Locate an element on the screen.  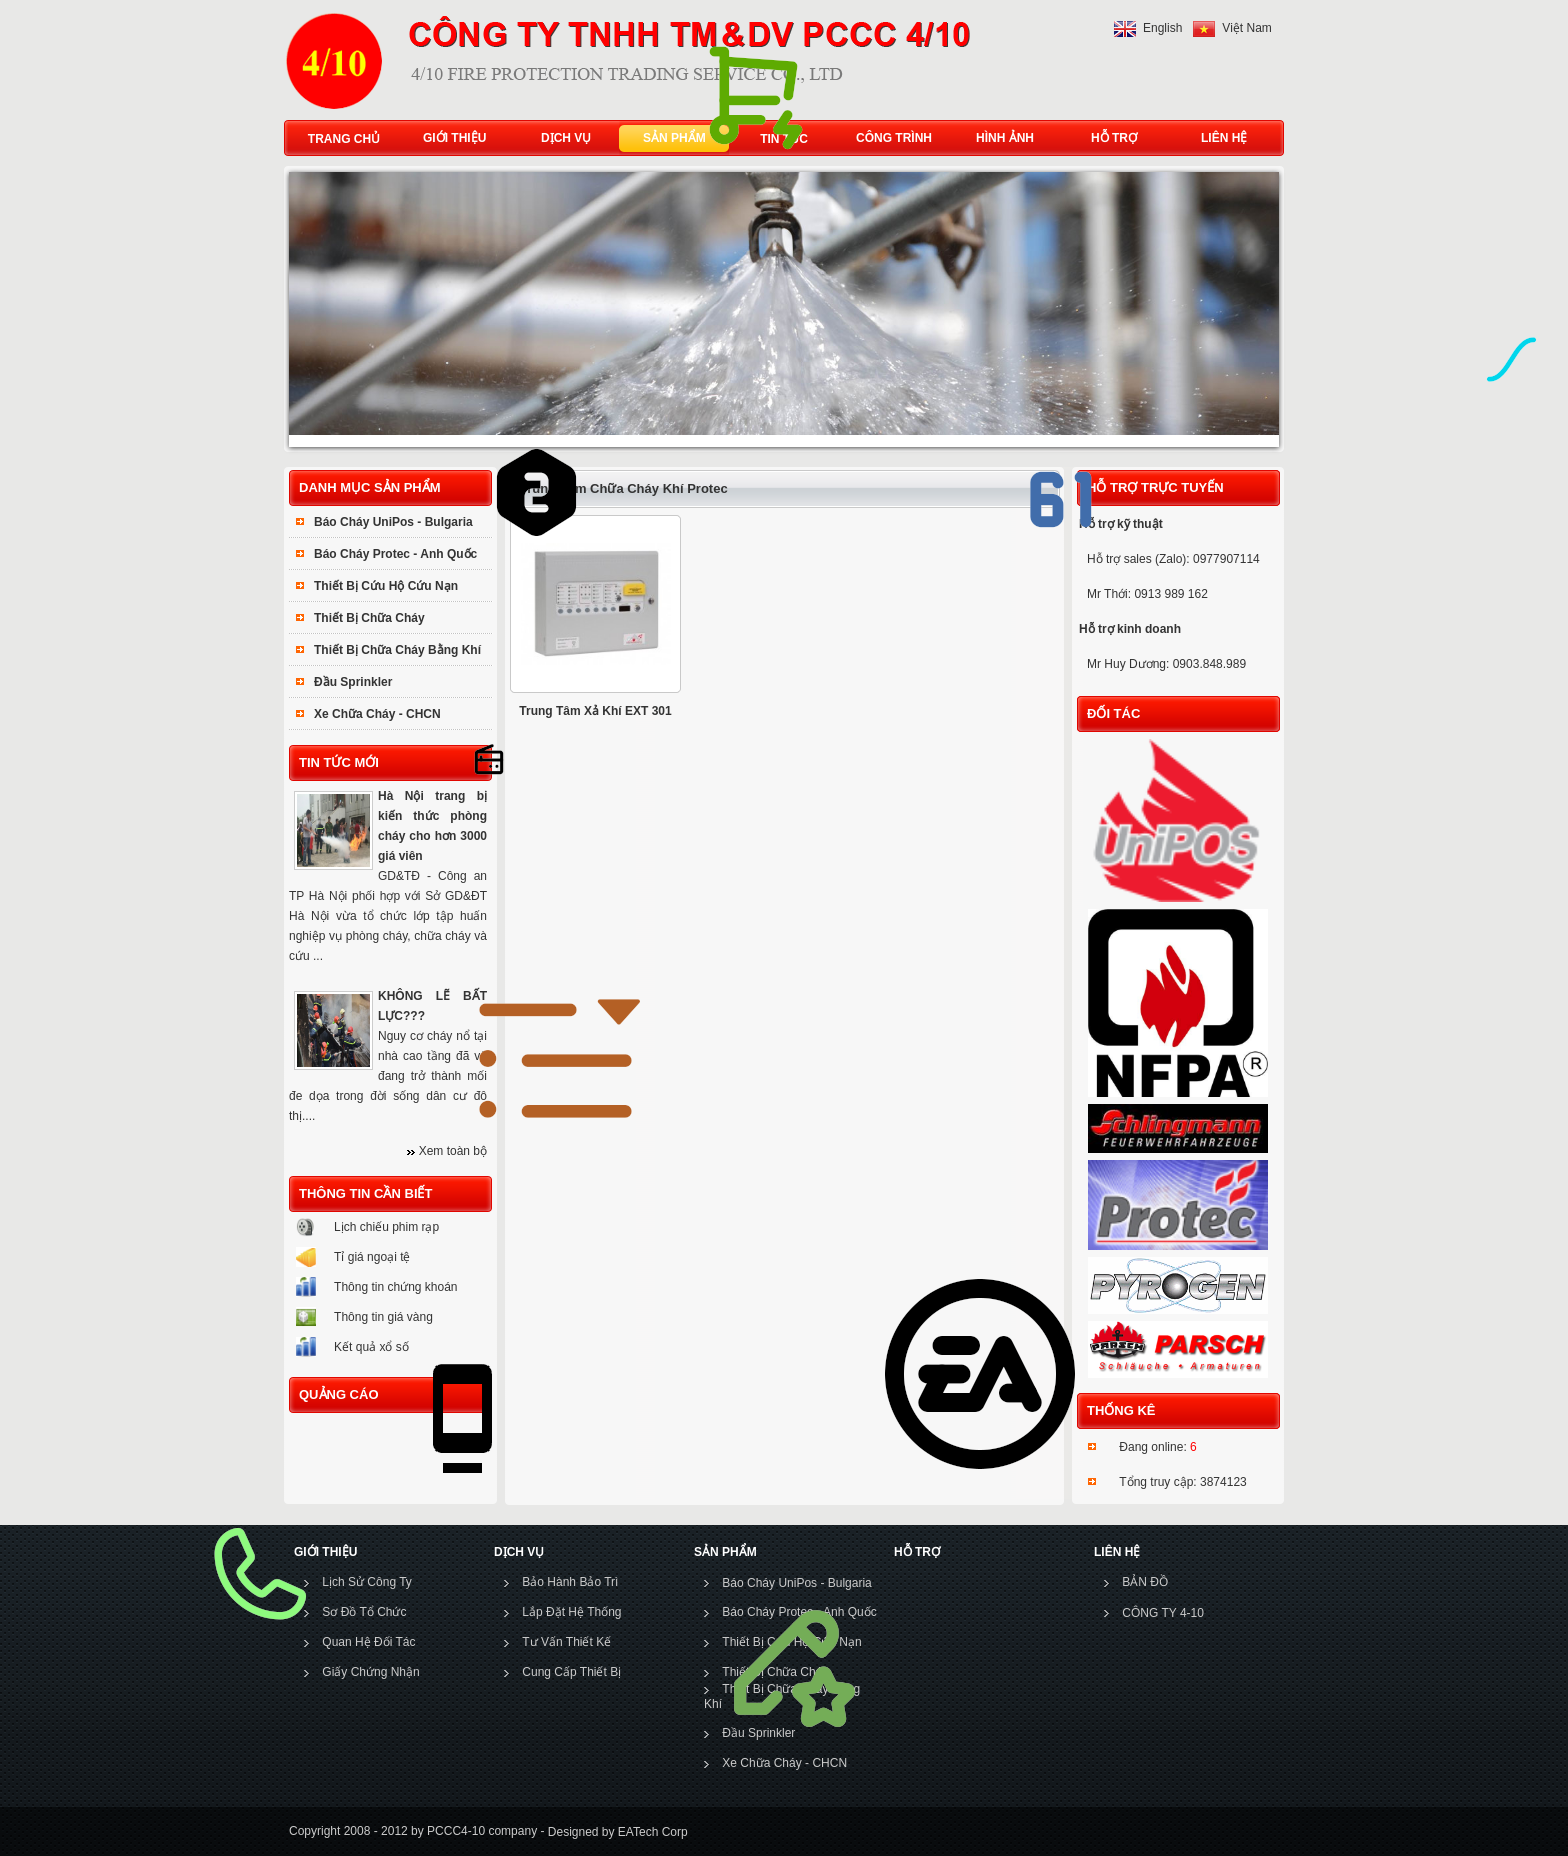
Electronic Arts (EA) brand logo is located at coordinates (980, 1374).